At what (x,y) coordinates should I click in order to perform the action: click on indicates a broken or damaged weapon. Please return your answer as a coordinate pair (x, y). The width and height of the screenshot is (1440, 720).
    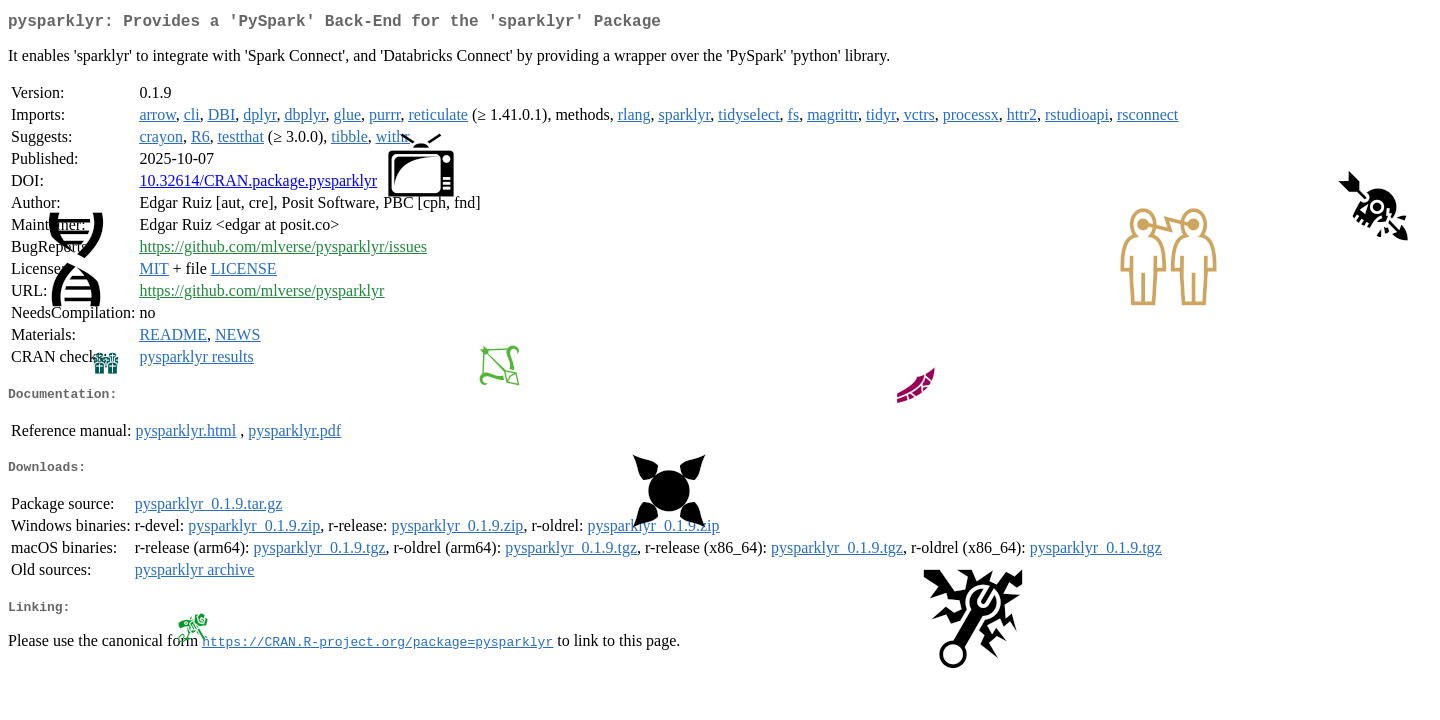
    Looking at the image, I should click on (916, 386).